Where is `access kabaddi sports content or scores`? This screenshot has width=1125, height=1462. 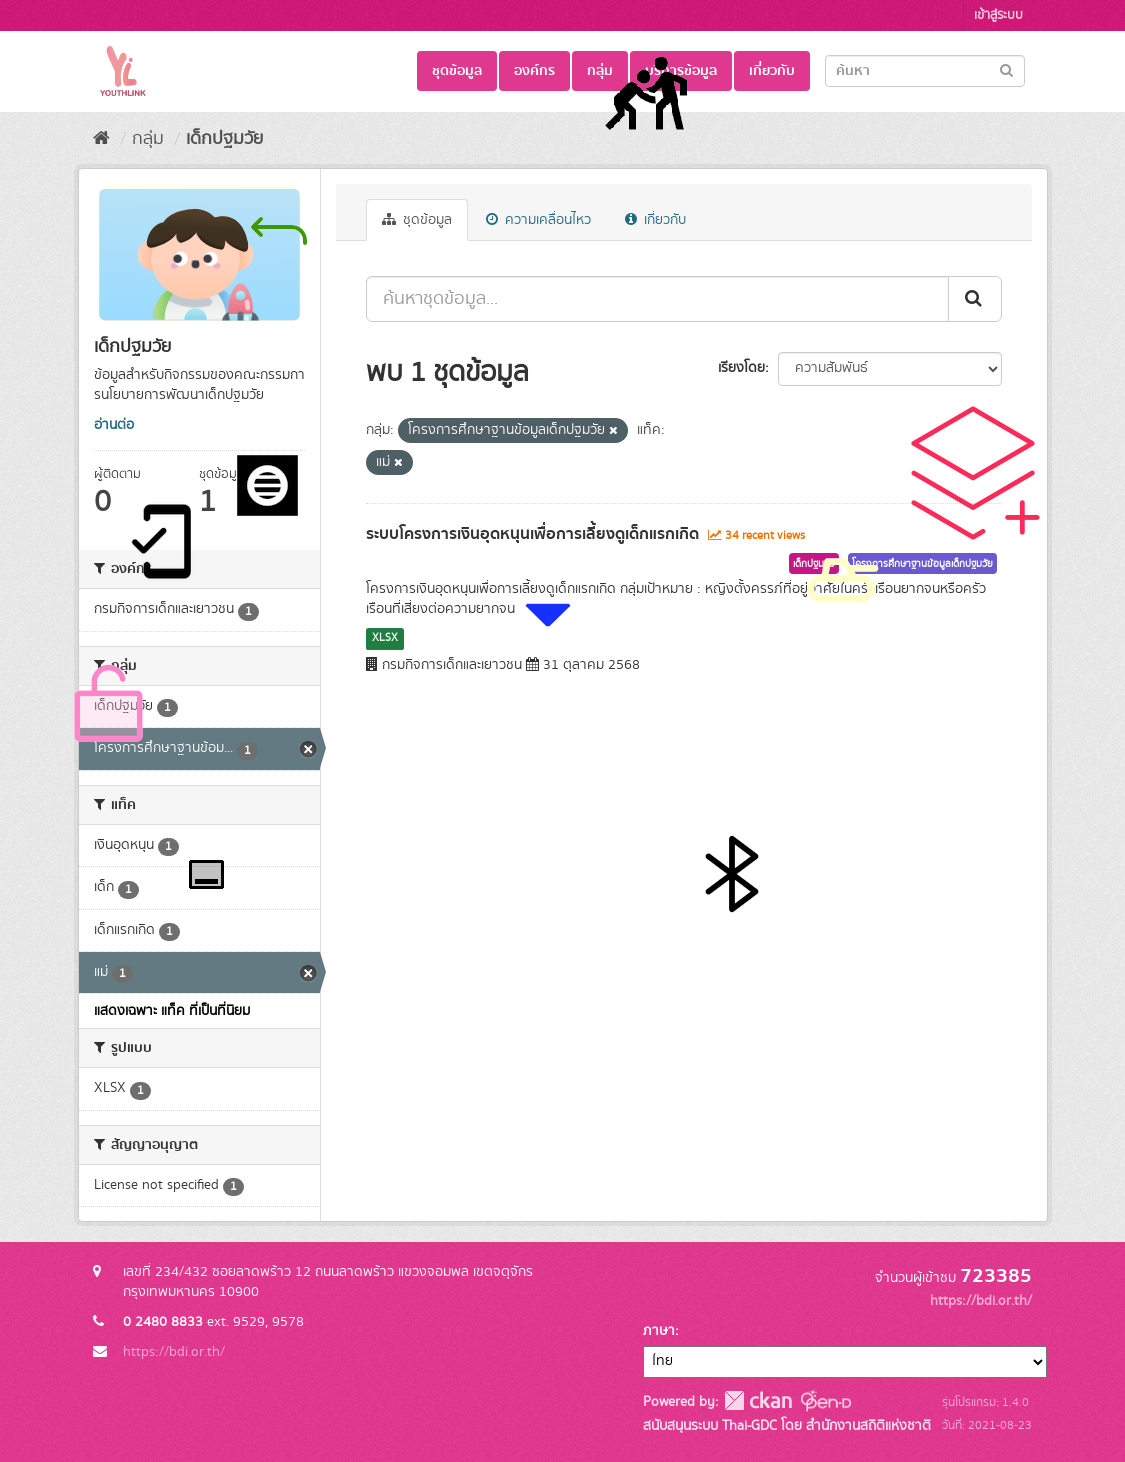
access kabaddi sports content or scores is located at coordinates (646, 96).